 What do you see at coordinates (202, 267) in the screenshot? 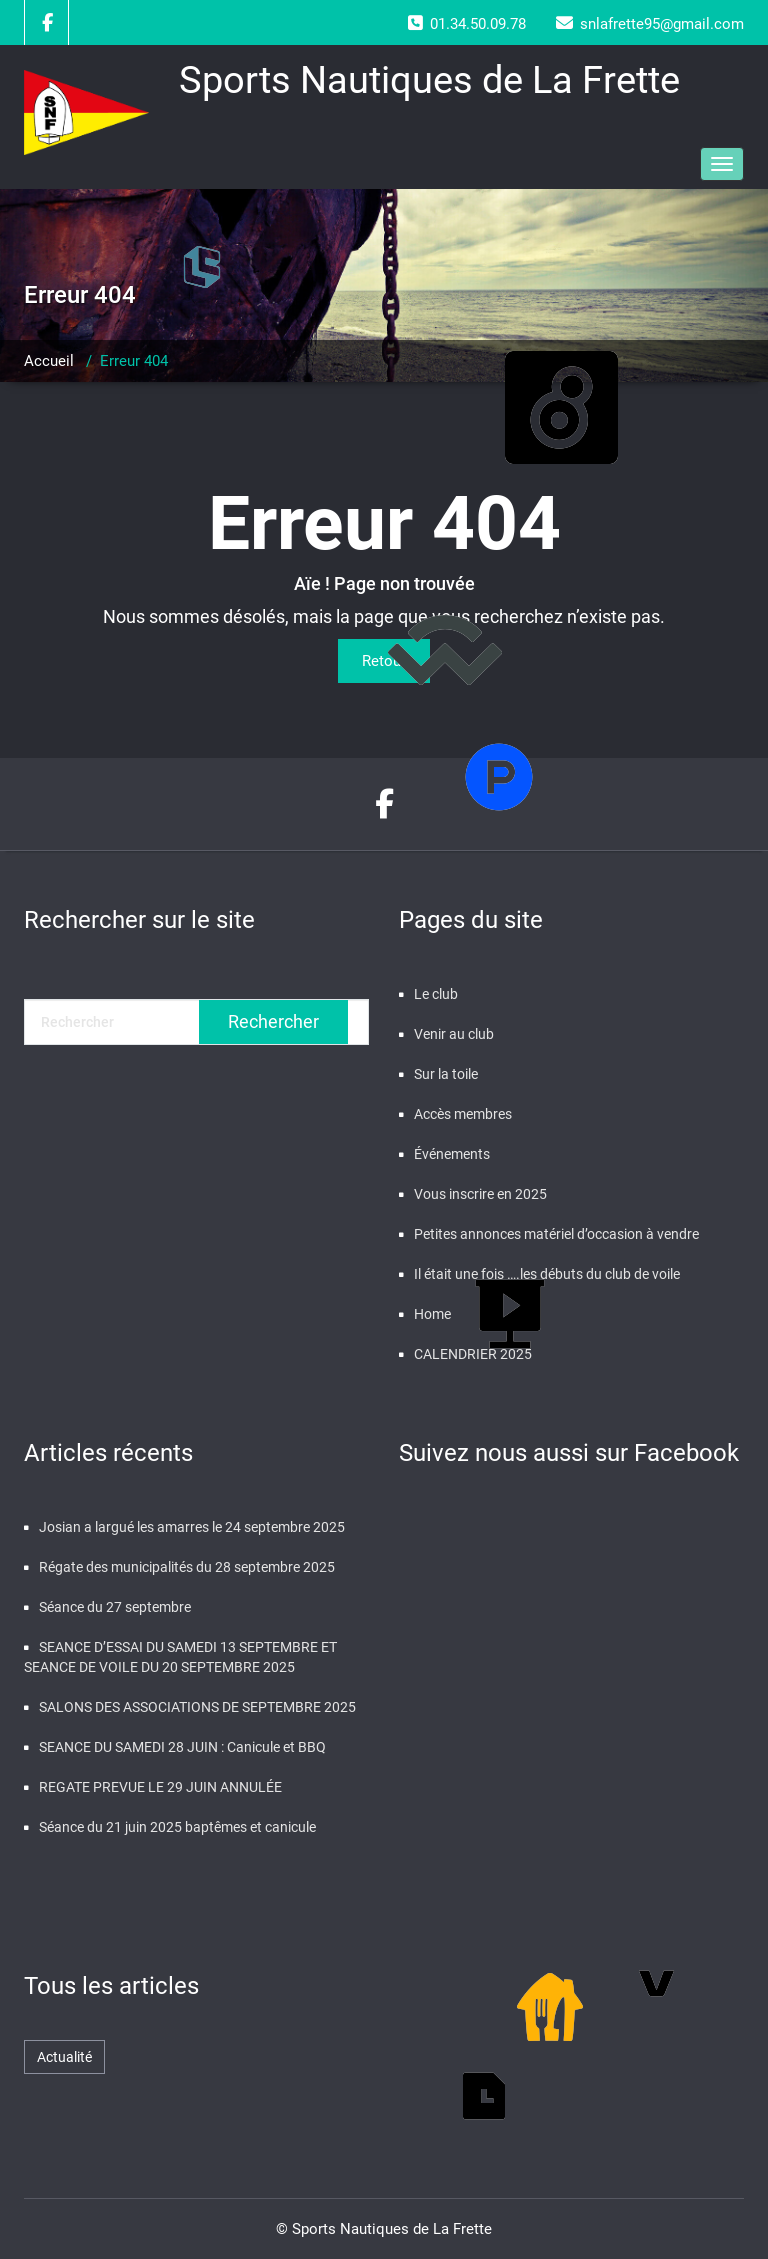
I see `loot crate subscription service logo` at bounding box center [202, 267].